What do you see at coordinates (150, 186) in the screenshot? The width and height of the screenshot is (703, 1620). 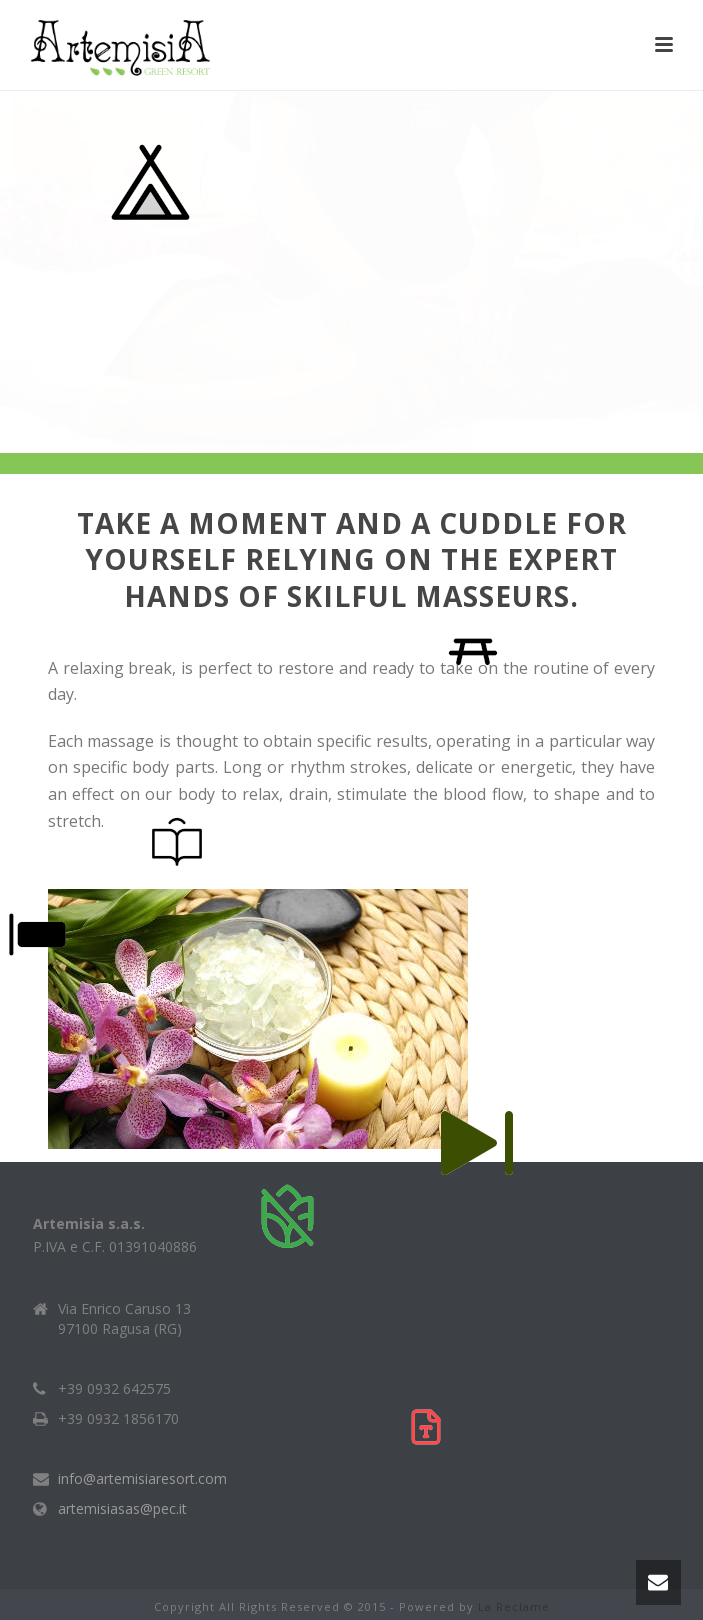 I see `access camping or outdoor activity features` at bounding box center [150, 186].